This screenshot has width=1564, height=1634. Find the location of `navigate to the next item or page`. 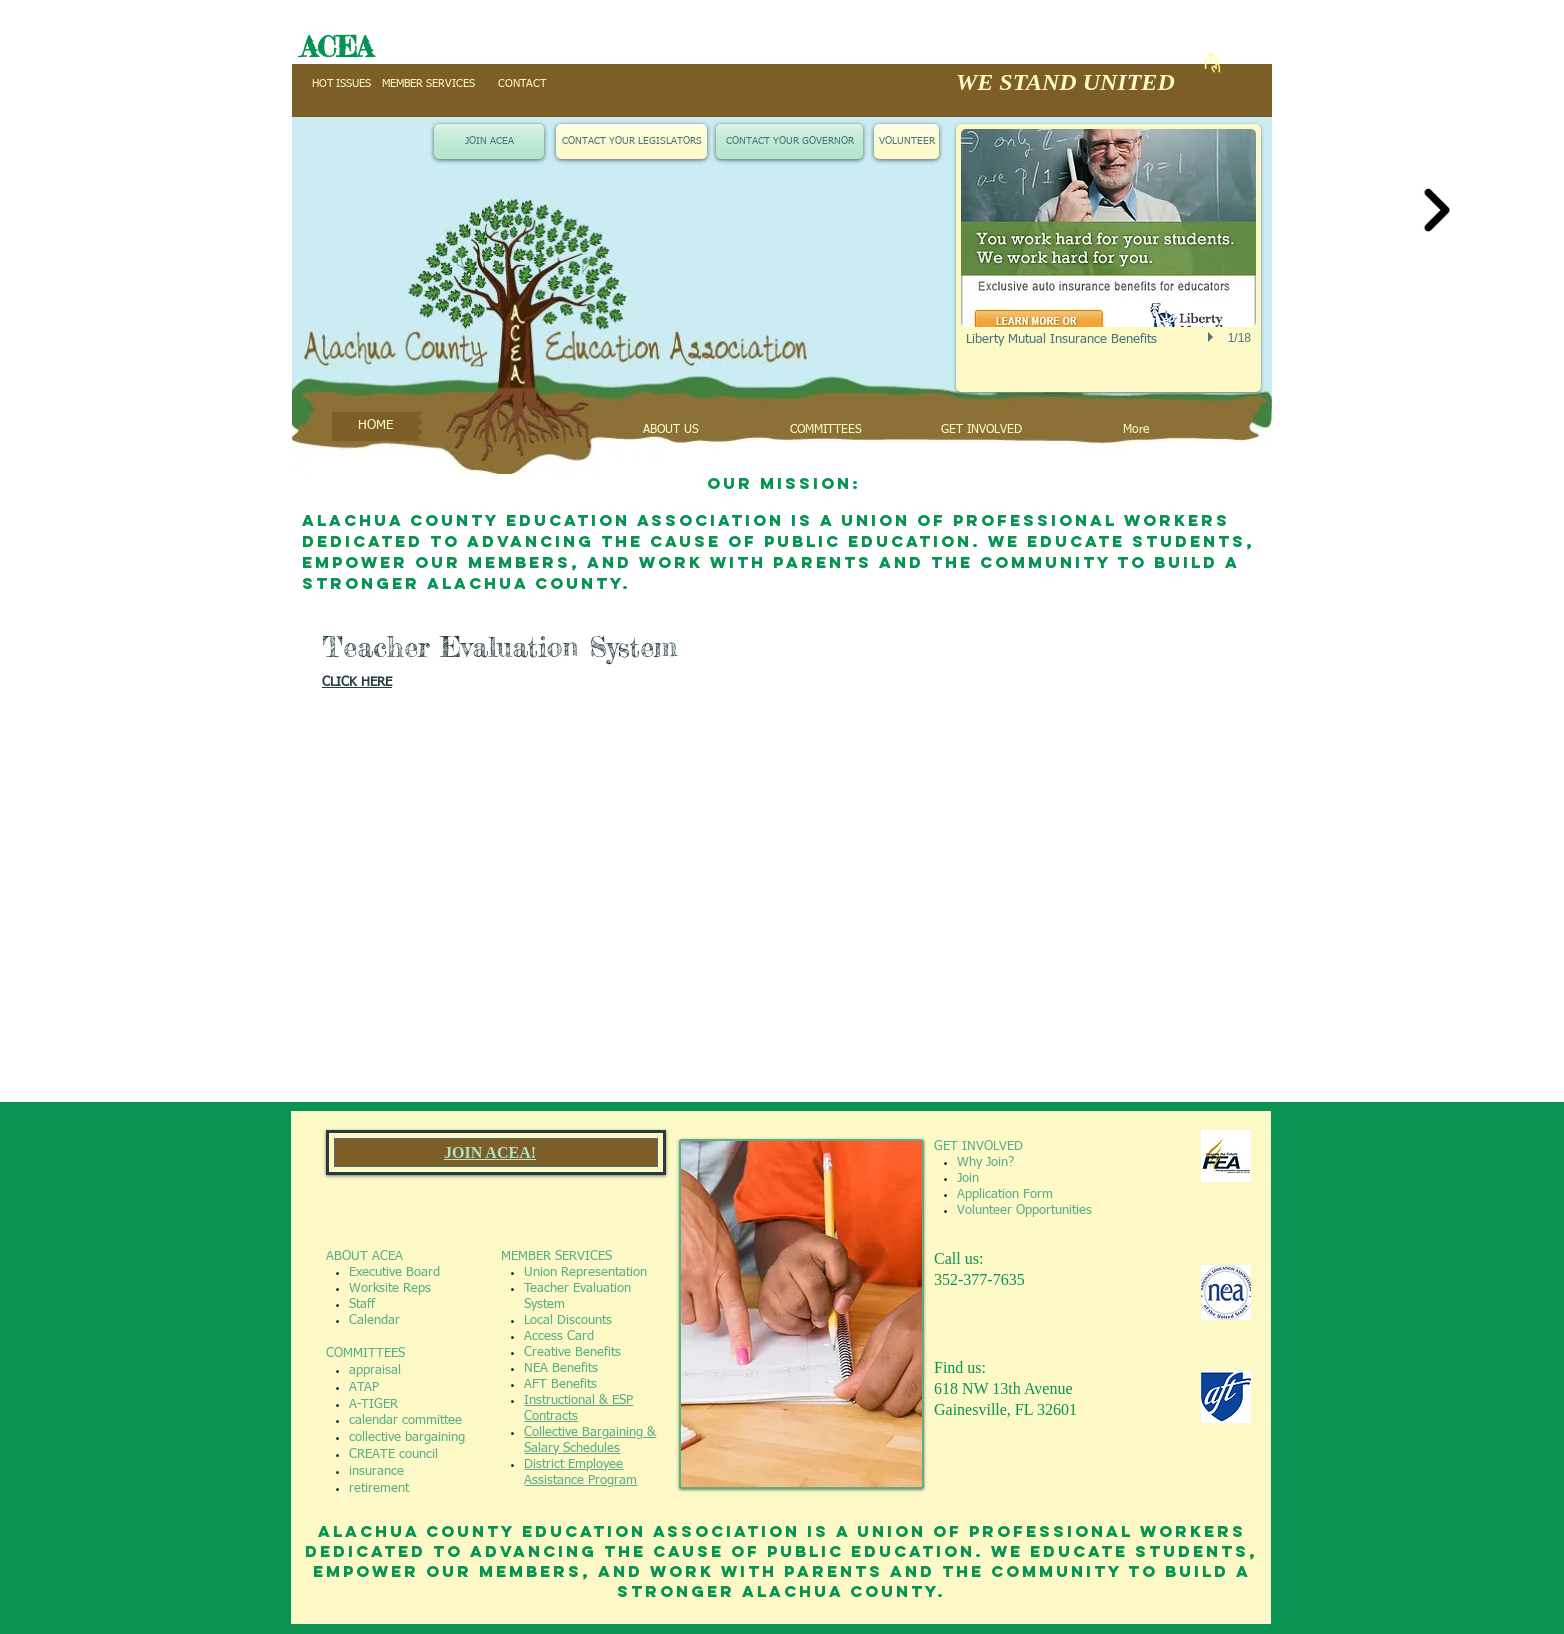

navigate to the next item or page is located at coordinates (1436, 210).